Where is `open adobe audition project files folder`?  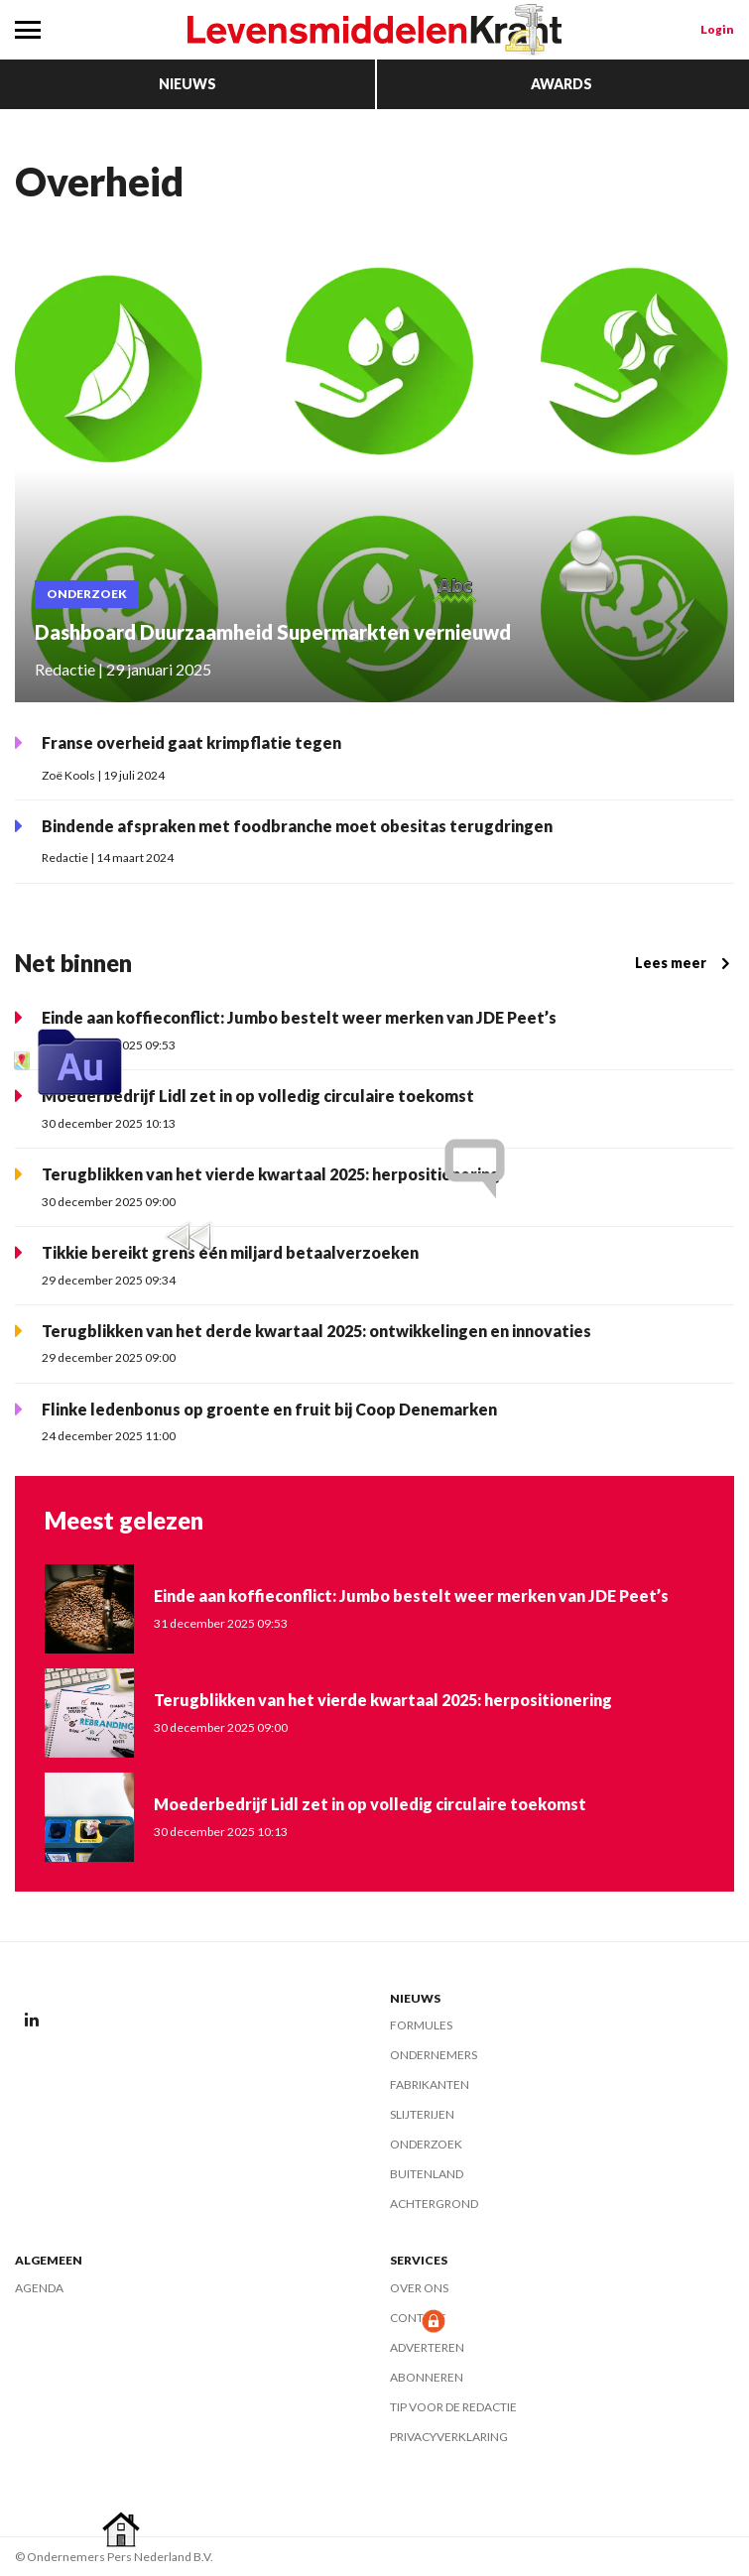
open adobe audition project files folder is located at coordinates (79, 1064).